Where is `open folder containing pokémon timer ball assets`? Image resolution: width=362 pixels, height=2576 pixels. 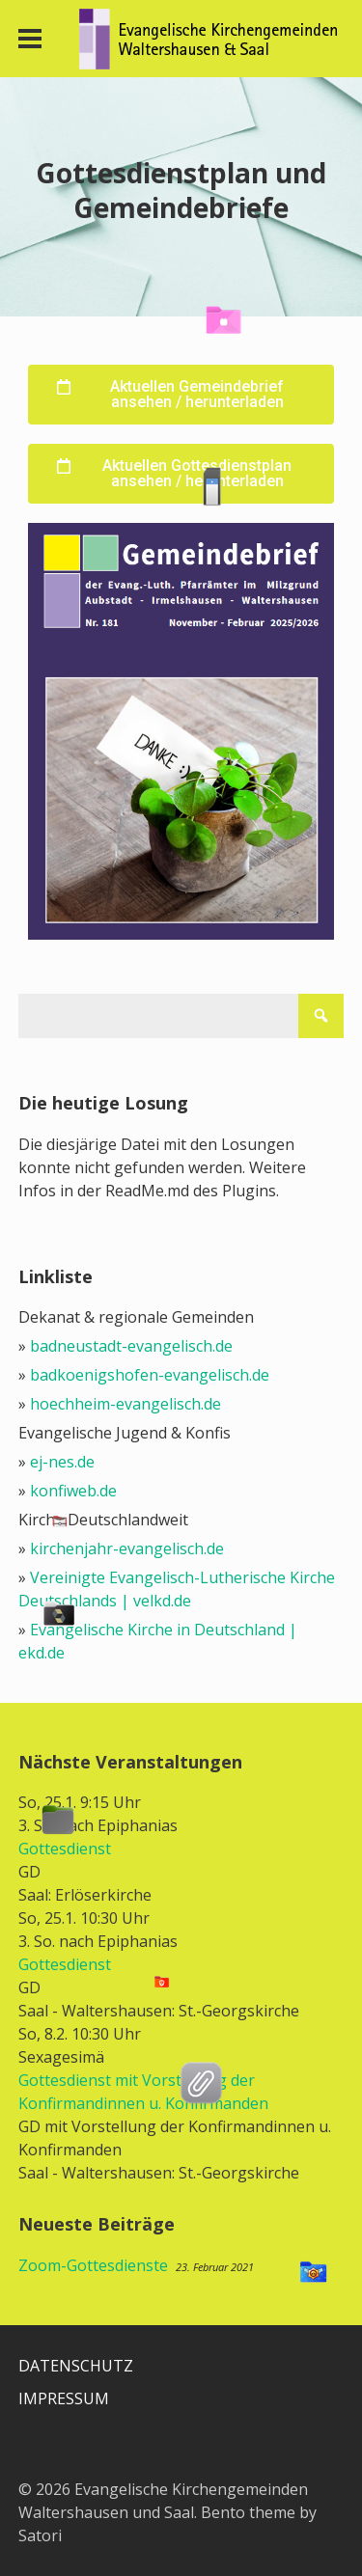 open folder containing pokémon timer ball assets is located at coordinates (60, 1521).